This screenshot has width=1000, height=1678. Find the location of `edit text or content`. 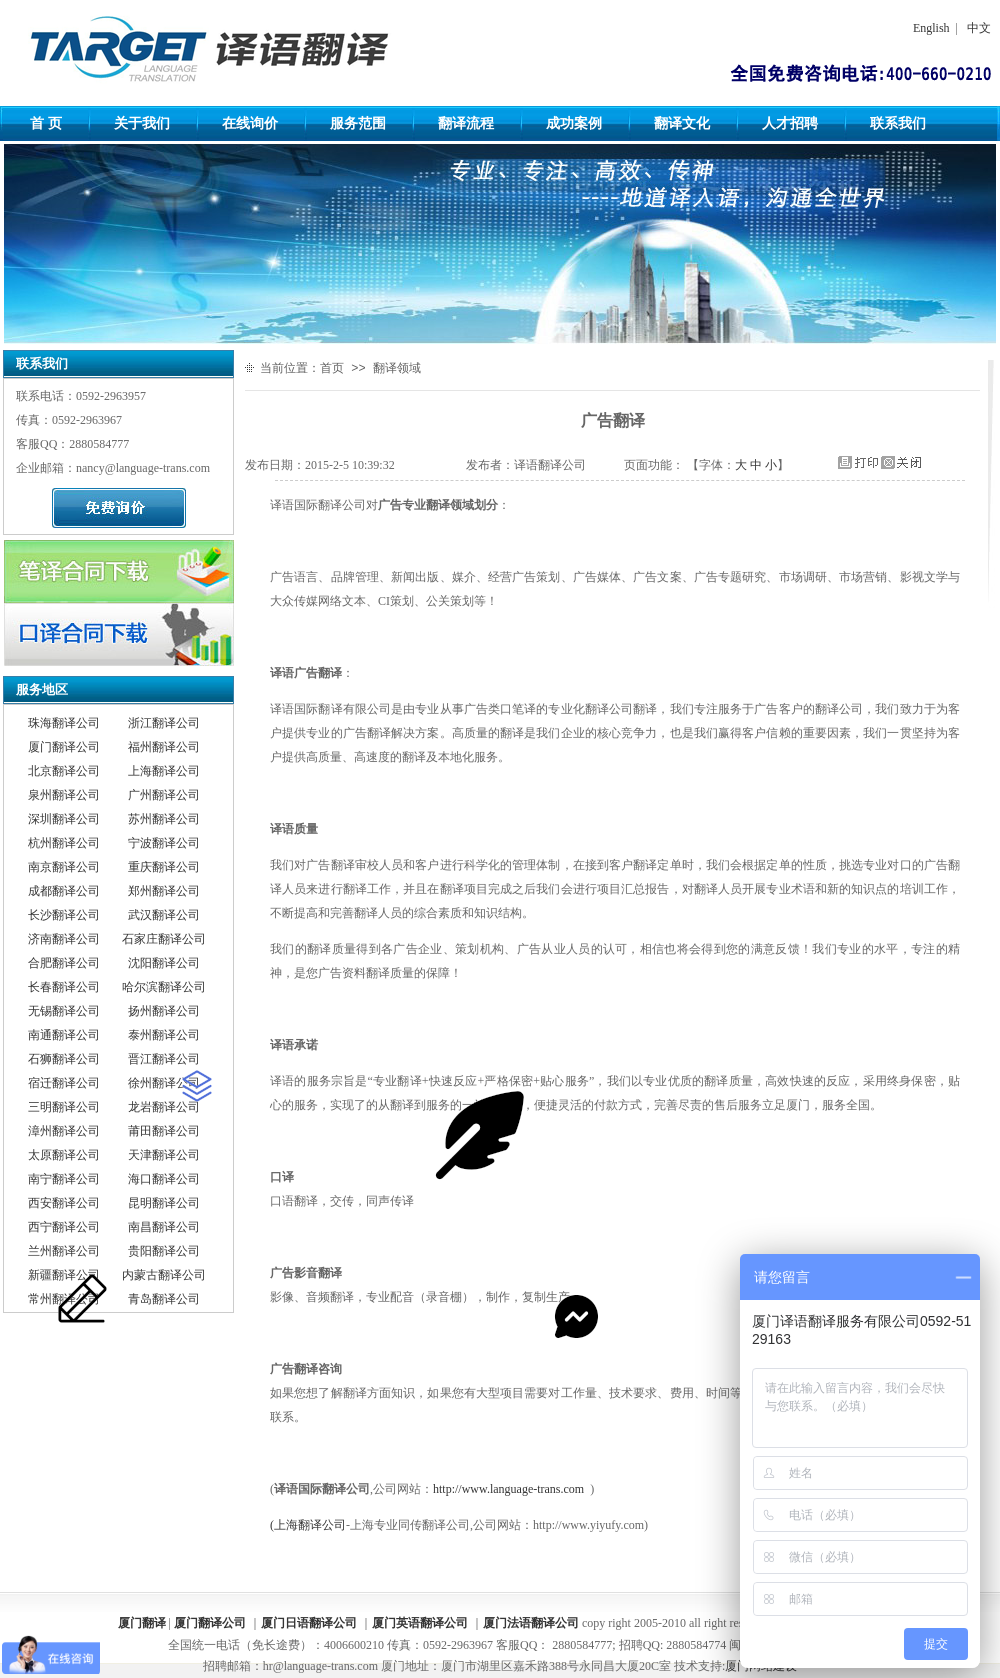

edit text or content is located at coordinates (81, 1299).